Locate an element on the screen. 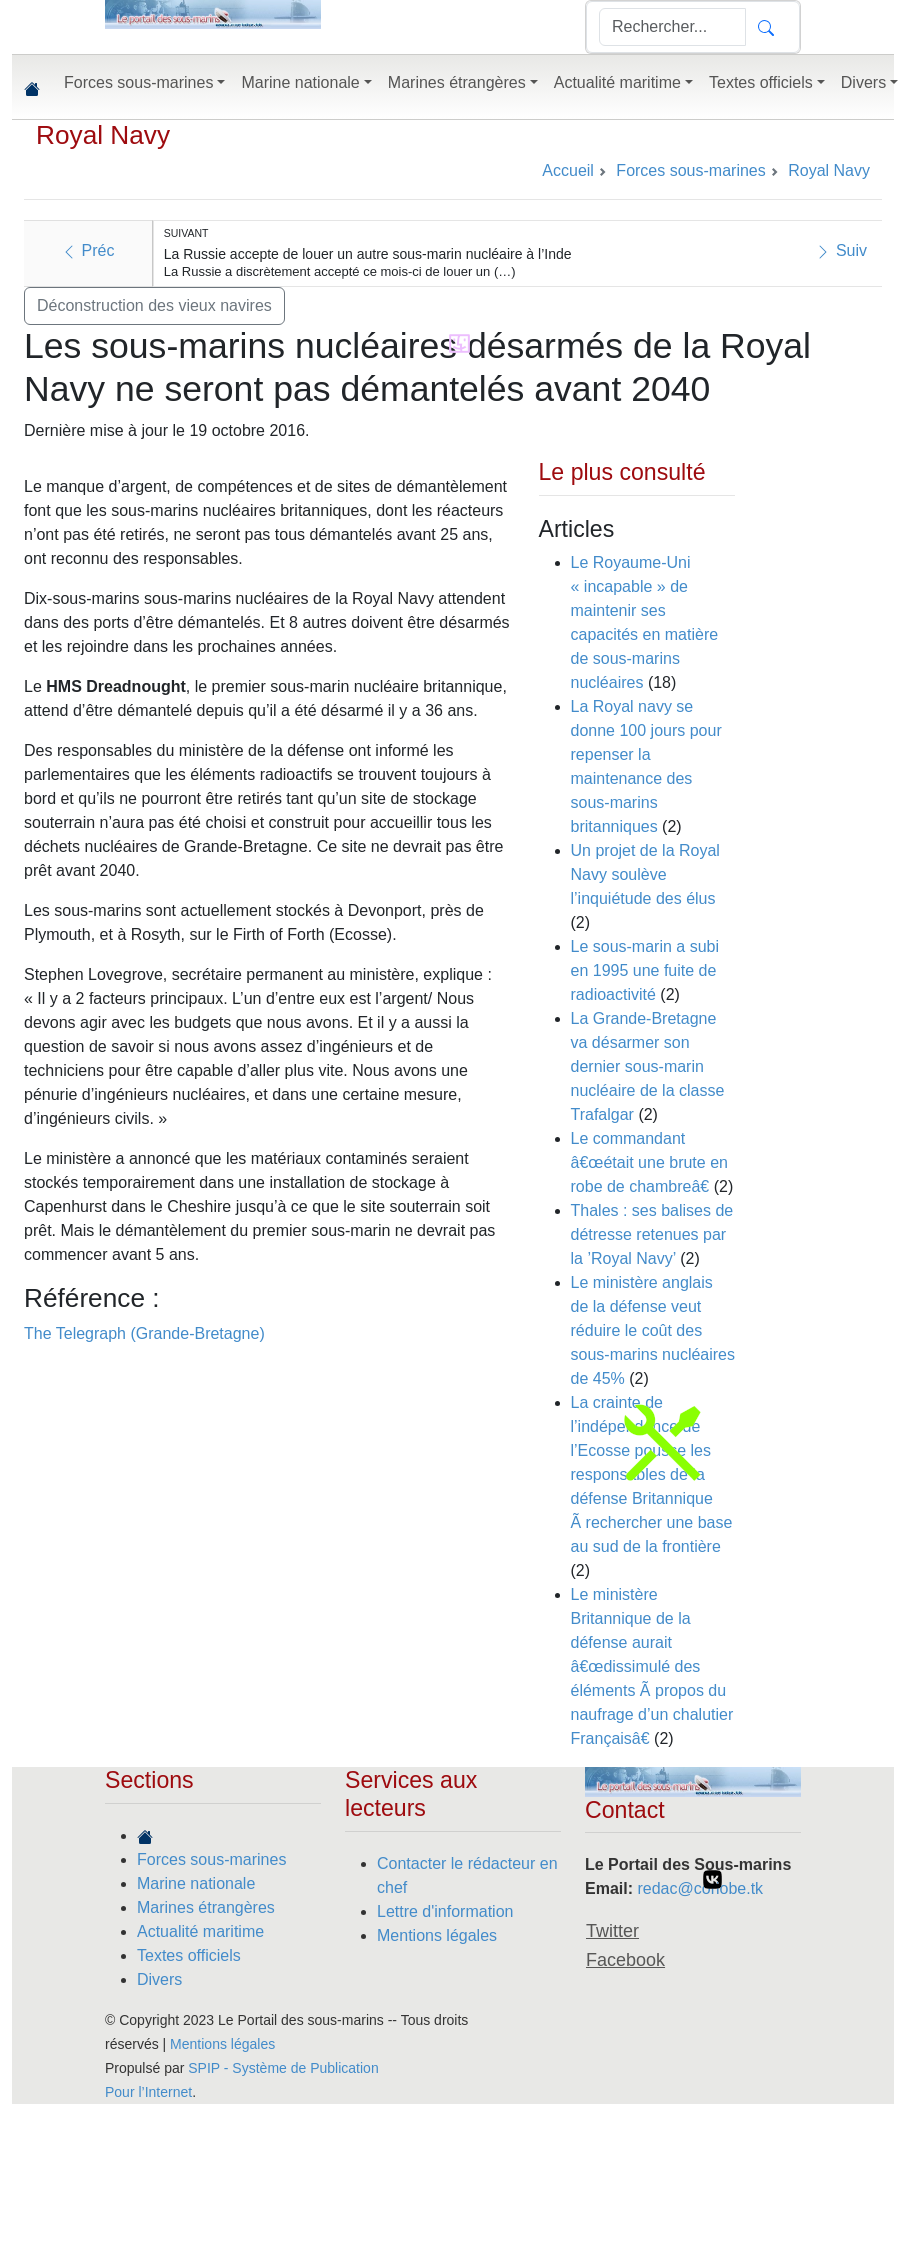  access settings and configuration options is located at coordinates (664, 1444).